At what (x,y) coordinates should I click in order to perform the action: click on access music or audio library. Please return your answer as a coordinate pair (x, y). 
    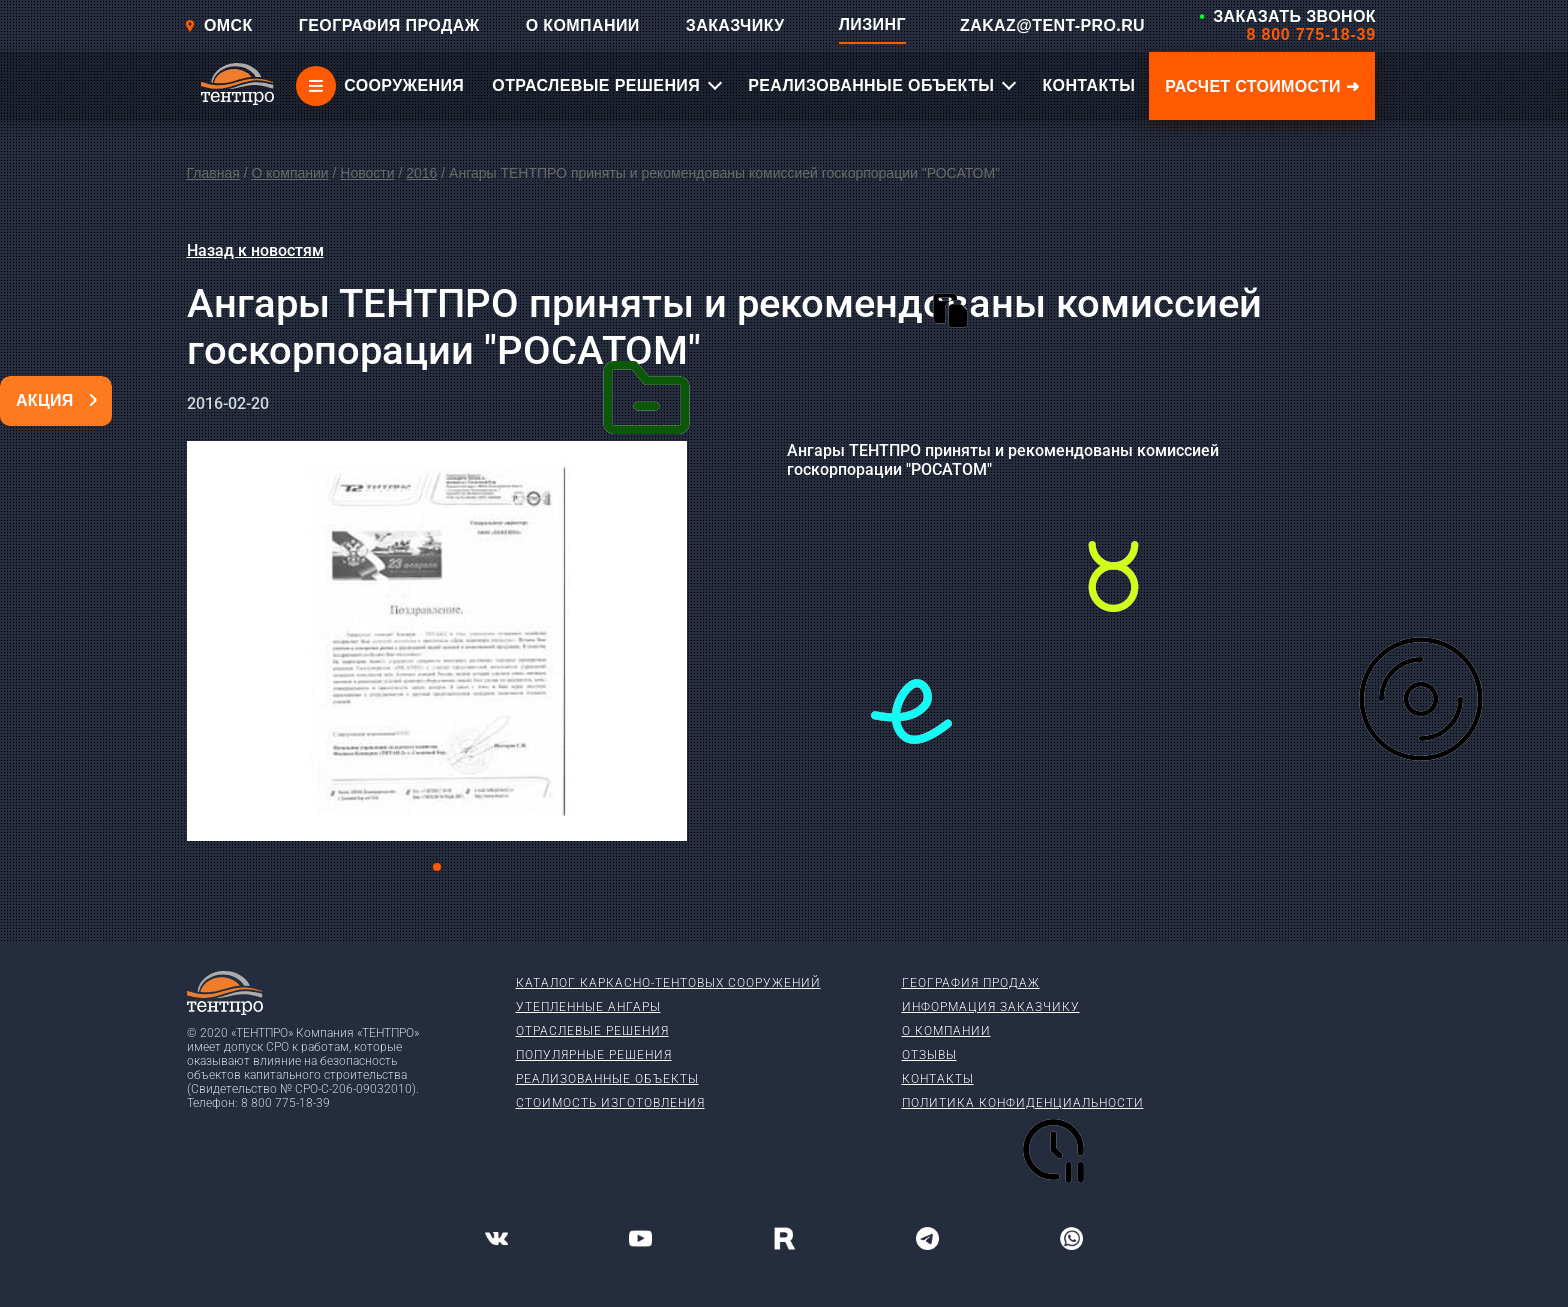
    Looking at the image, I should click on (1421, 699).